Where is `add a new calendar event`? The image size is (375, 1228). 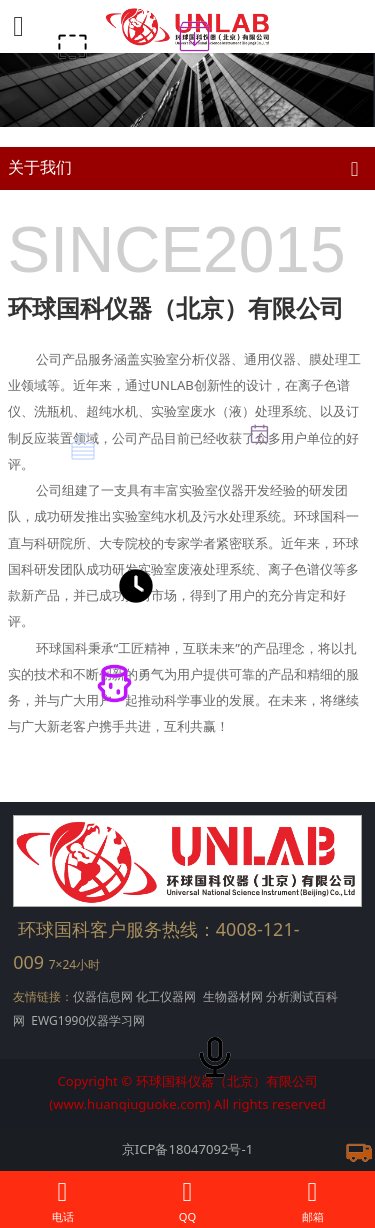 add a new calendar event is located at coordinates (259, 434).